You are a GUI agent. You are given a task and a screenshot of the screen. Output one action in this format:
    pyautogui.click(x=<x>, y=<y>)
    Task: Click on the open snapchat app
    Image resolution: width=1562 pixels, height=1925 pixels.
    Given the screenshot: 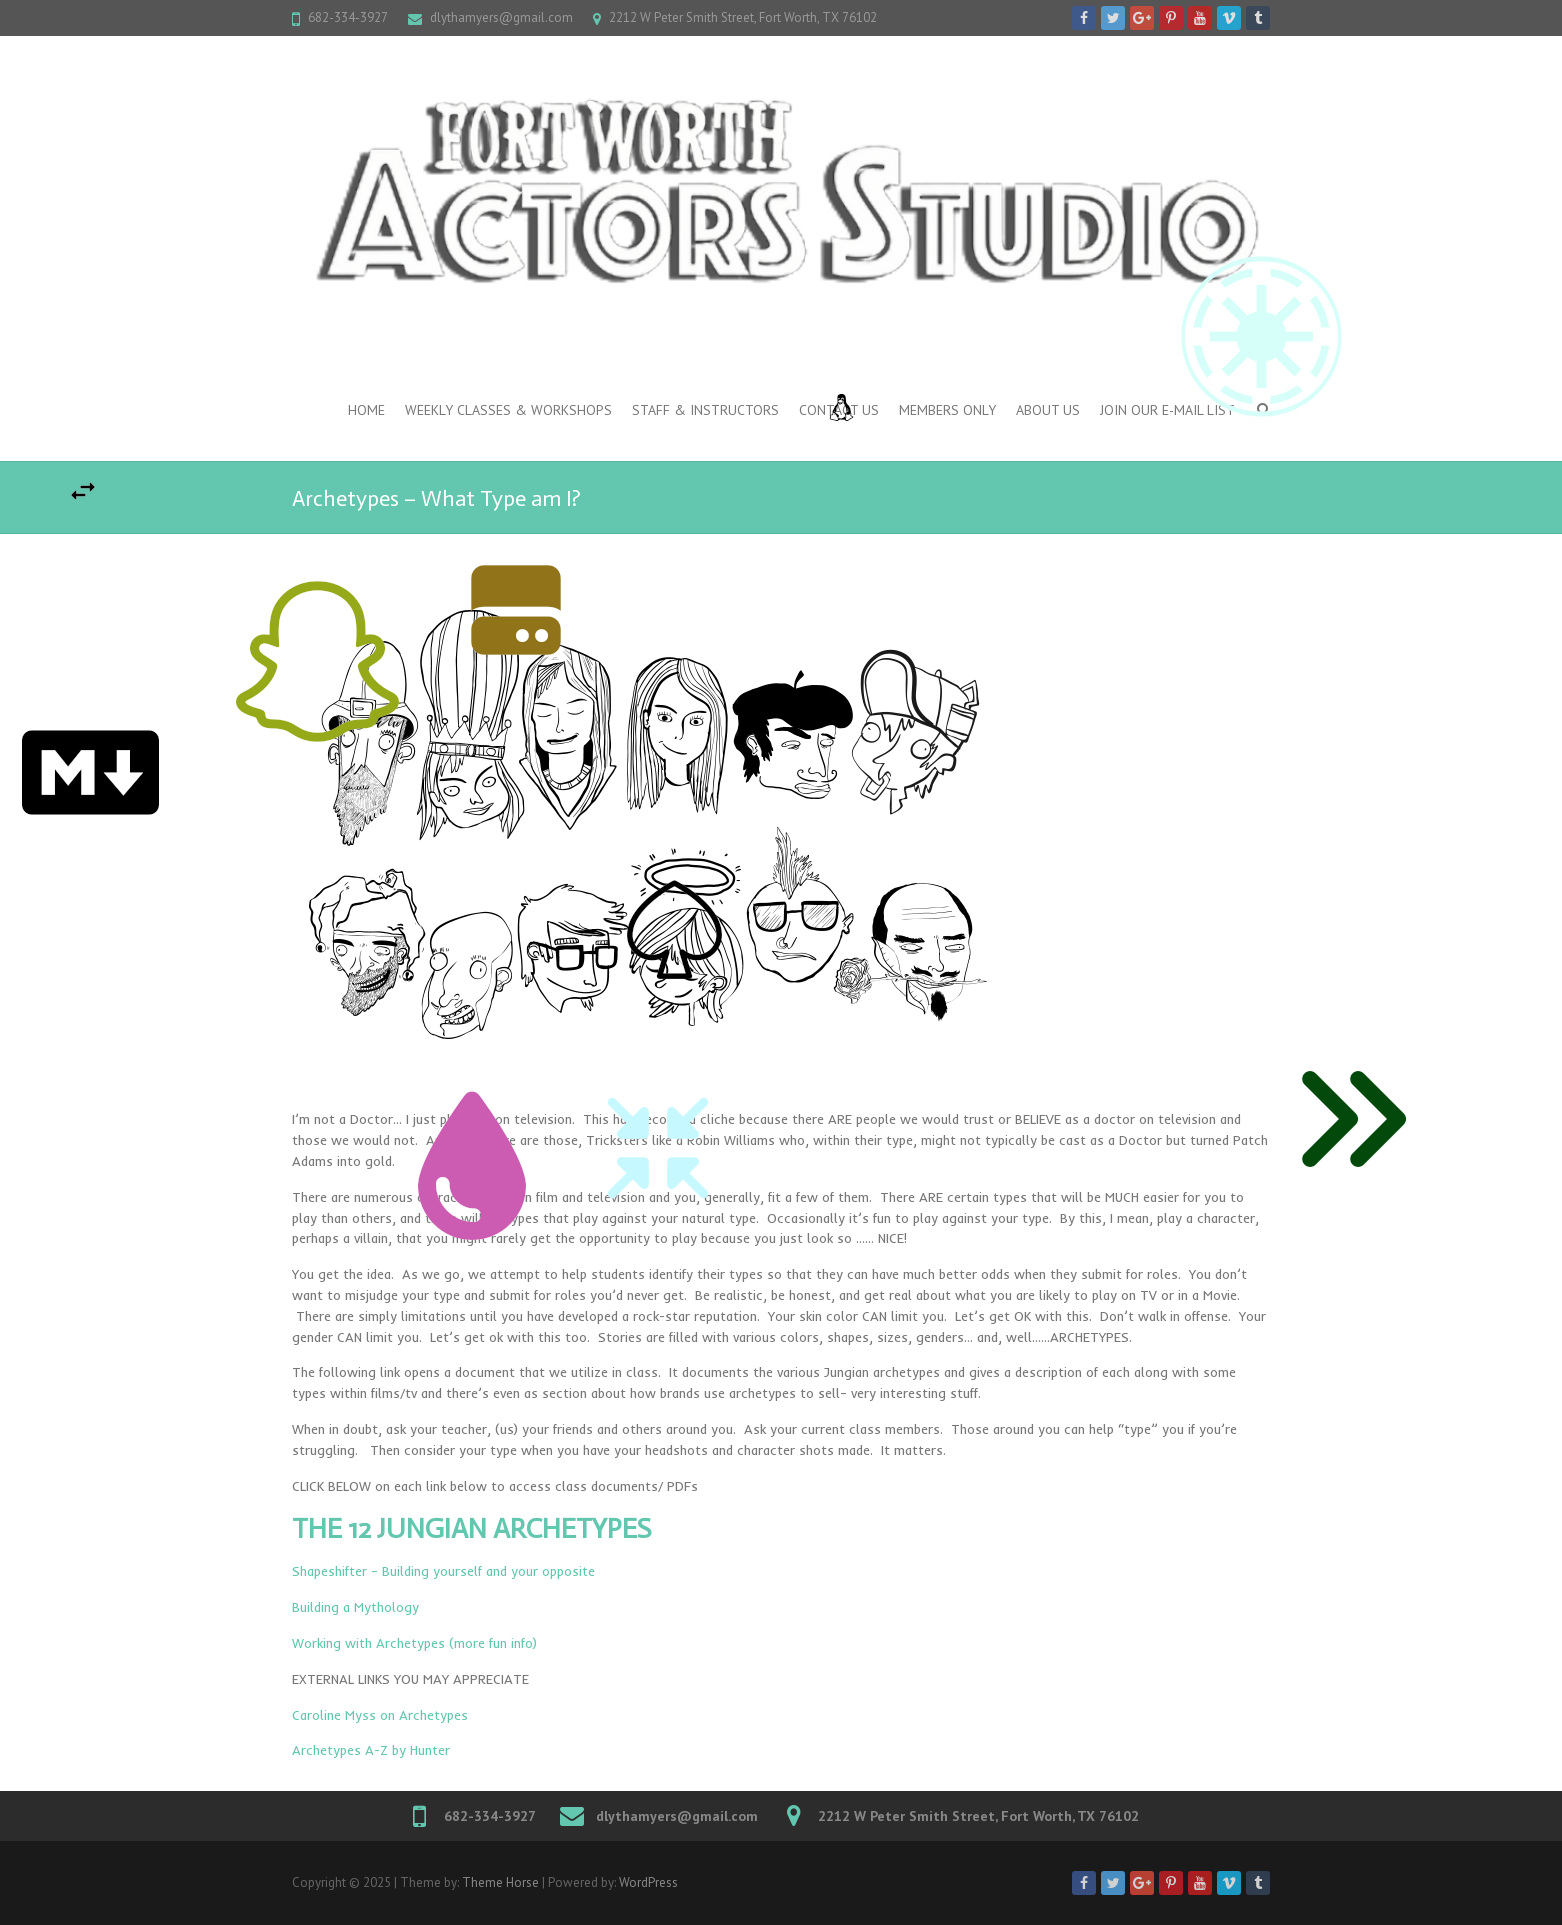 What is the action you would take?
    pyautogui.click(x=317, y=661)
    